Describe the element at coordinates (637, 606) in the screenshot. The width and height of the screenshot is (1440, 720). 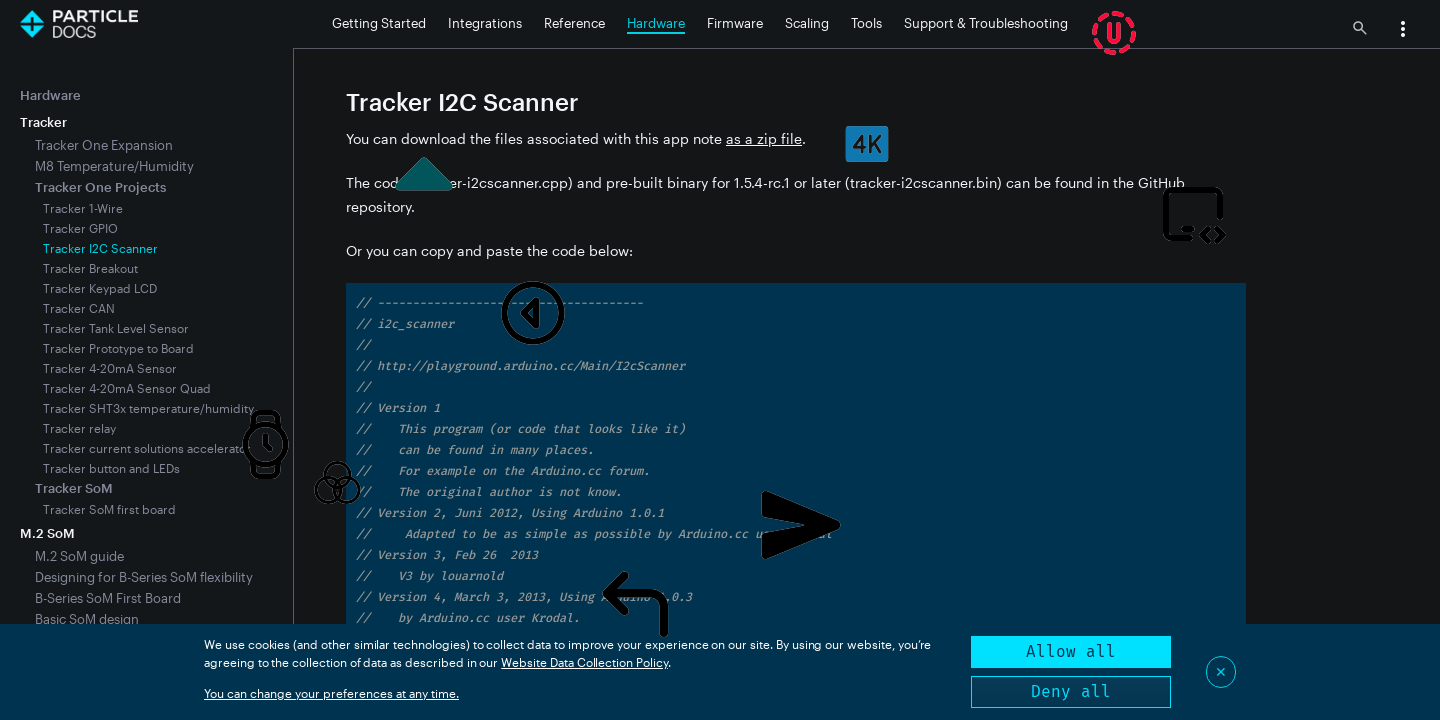
I see `go back to previous screen` at that location.